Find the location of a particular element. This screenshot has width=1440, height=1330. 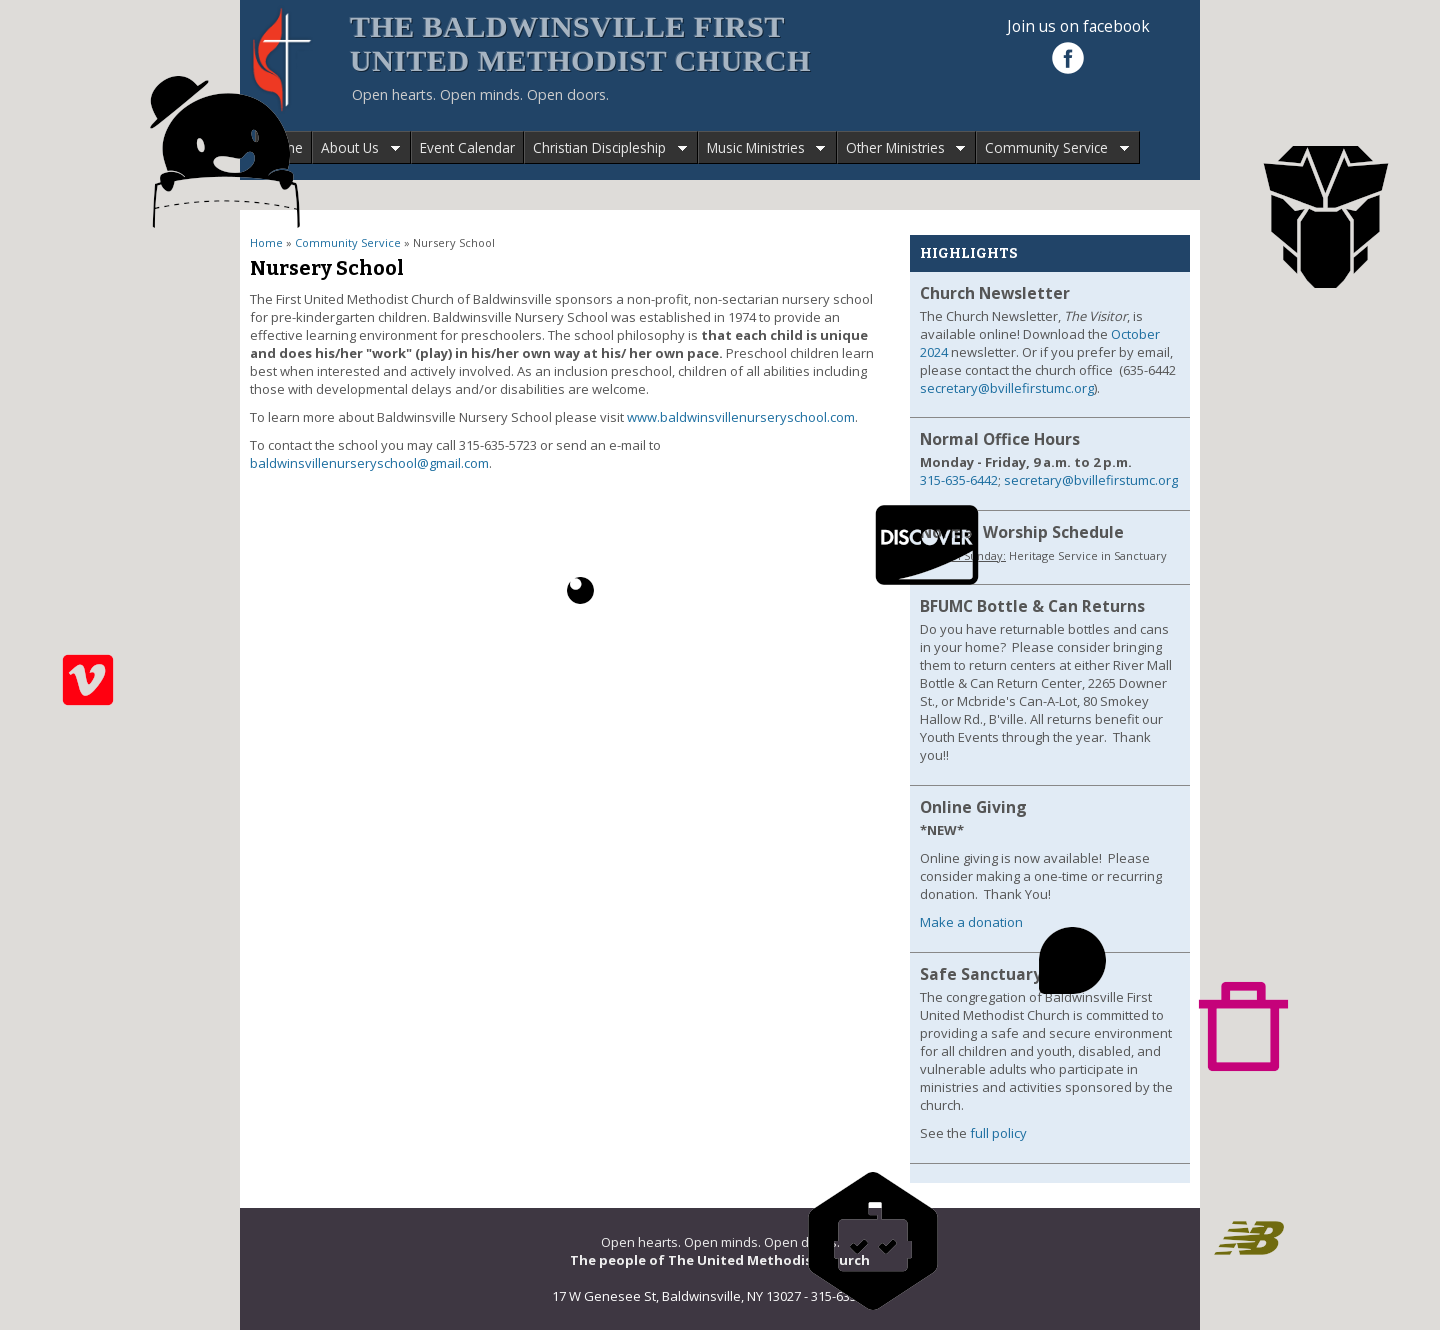

open vimeo app is located at coordinates (88, 680).